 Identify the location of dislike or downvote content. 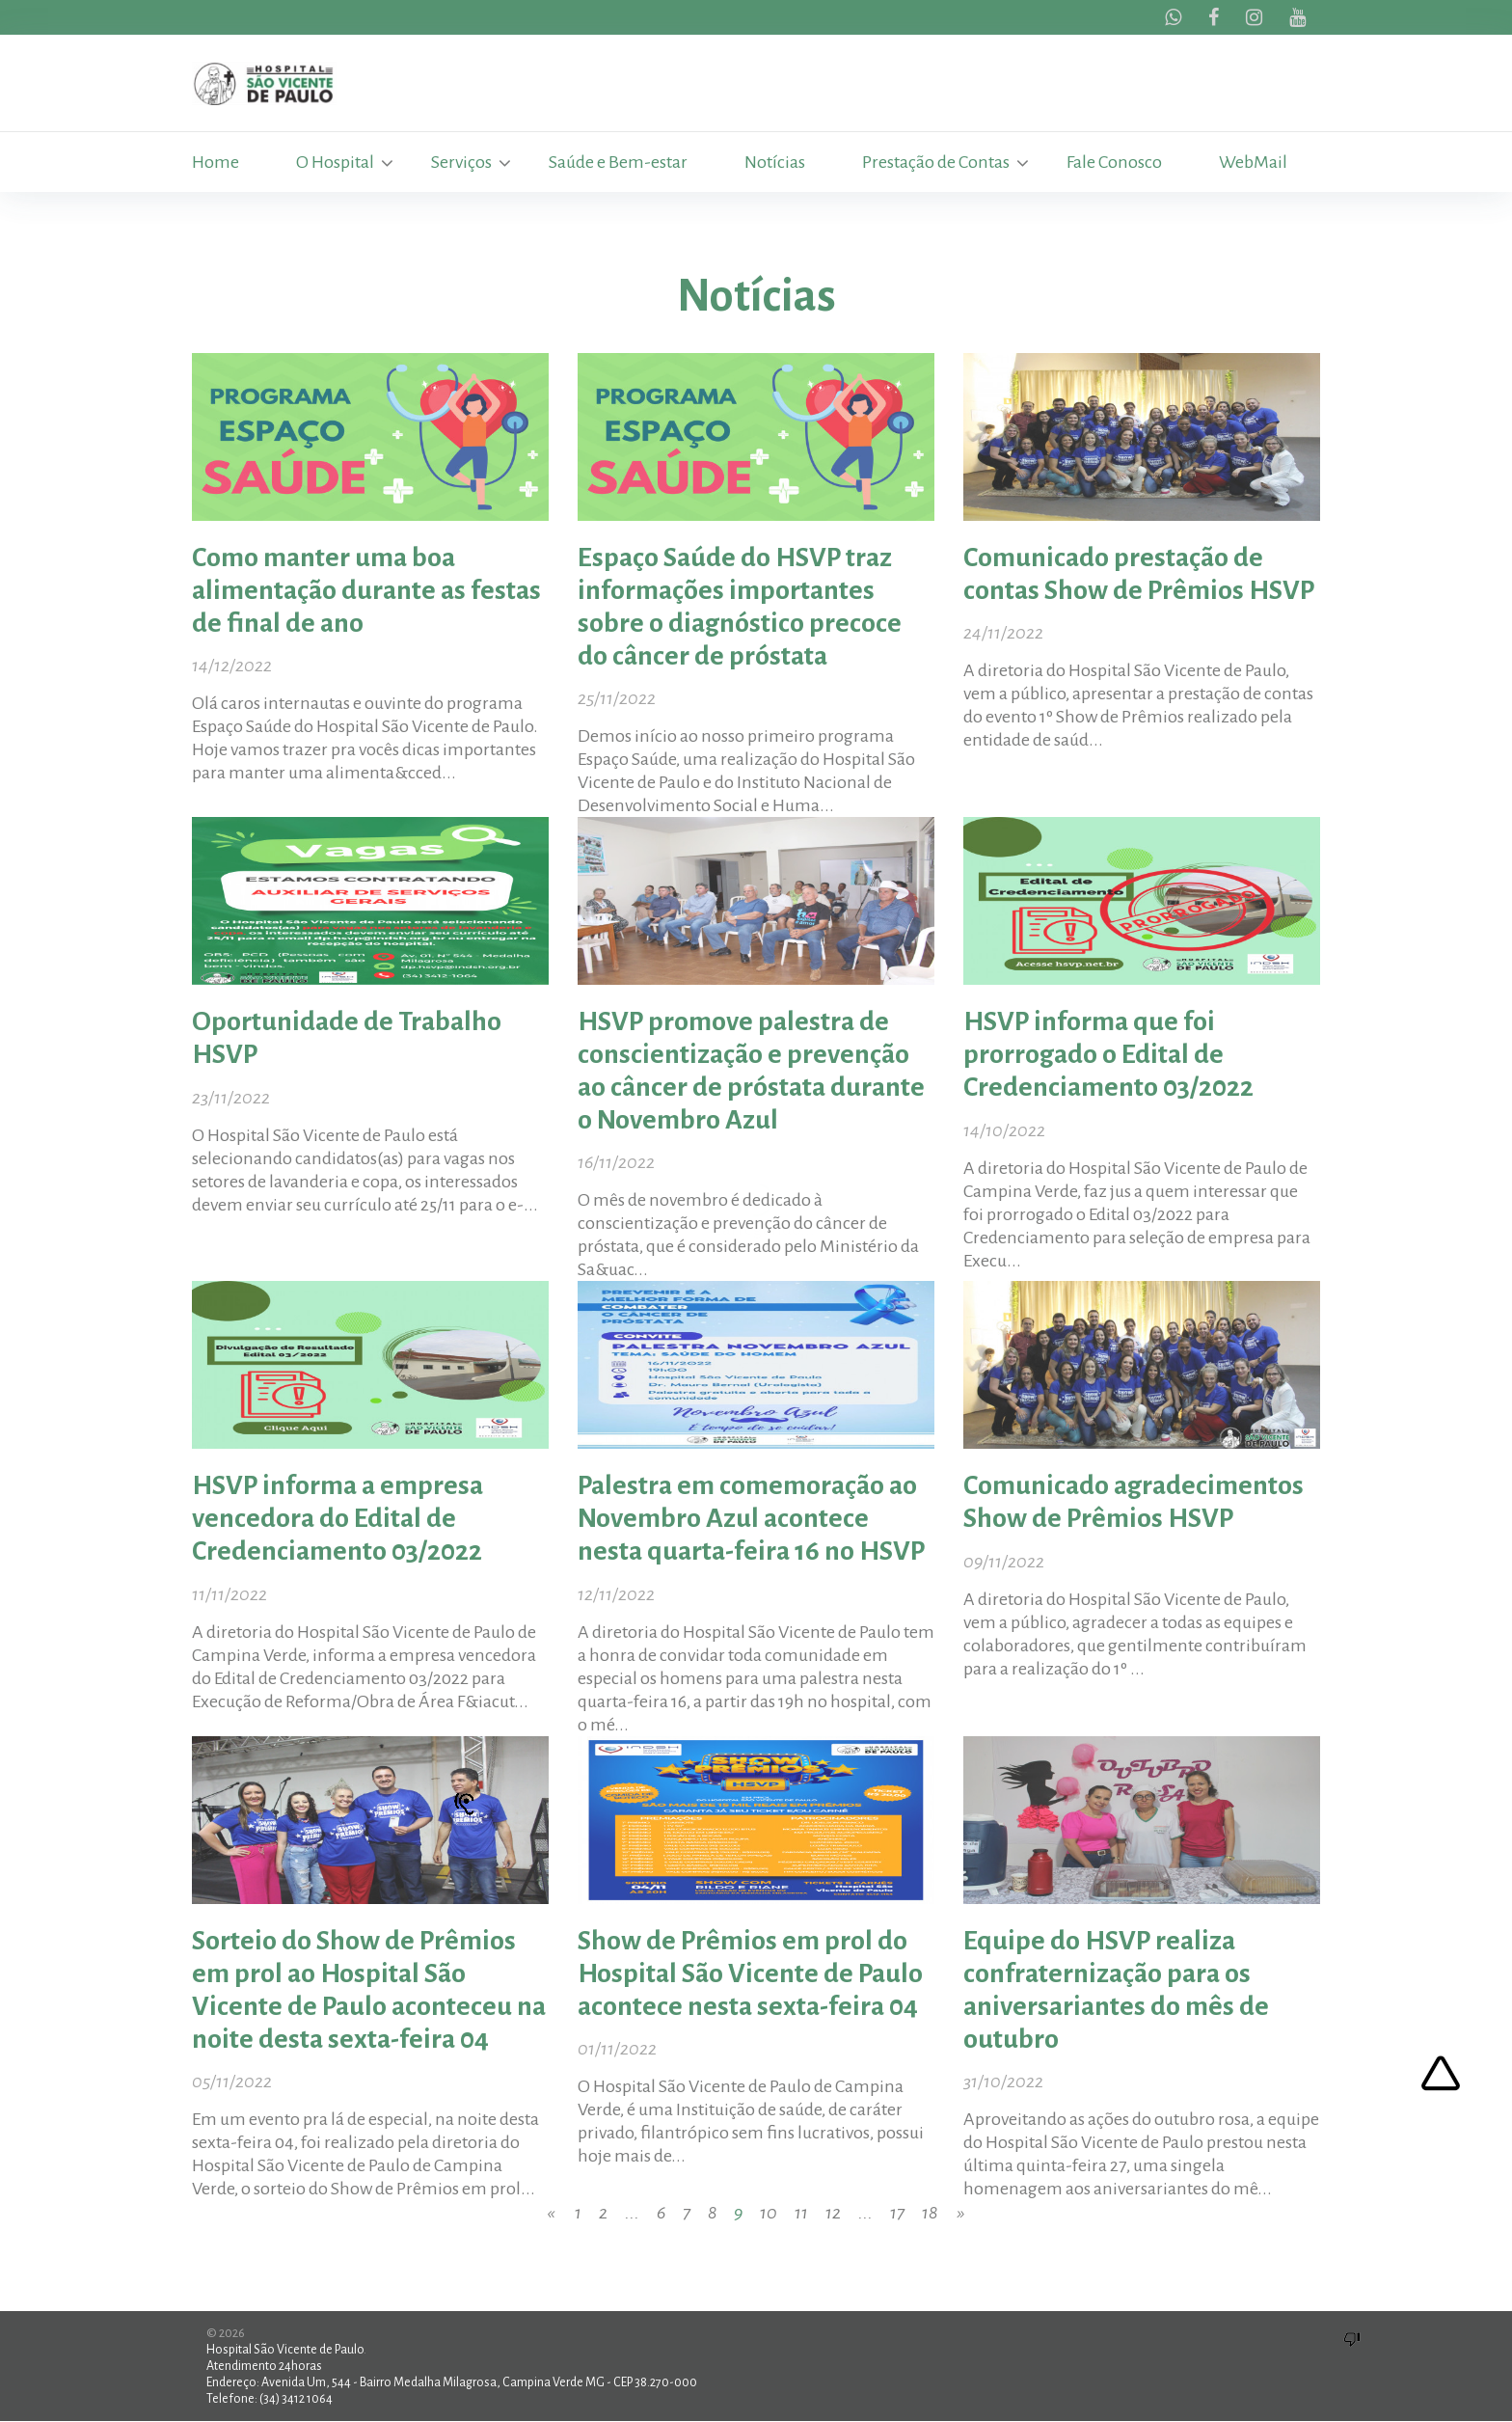
(1352, 2339).